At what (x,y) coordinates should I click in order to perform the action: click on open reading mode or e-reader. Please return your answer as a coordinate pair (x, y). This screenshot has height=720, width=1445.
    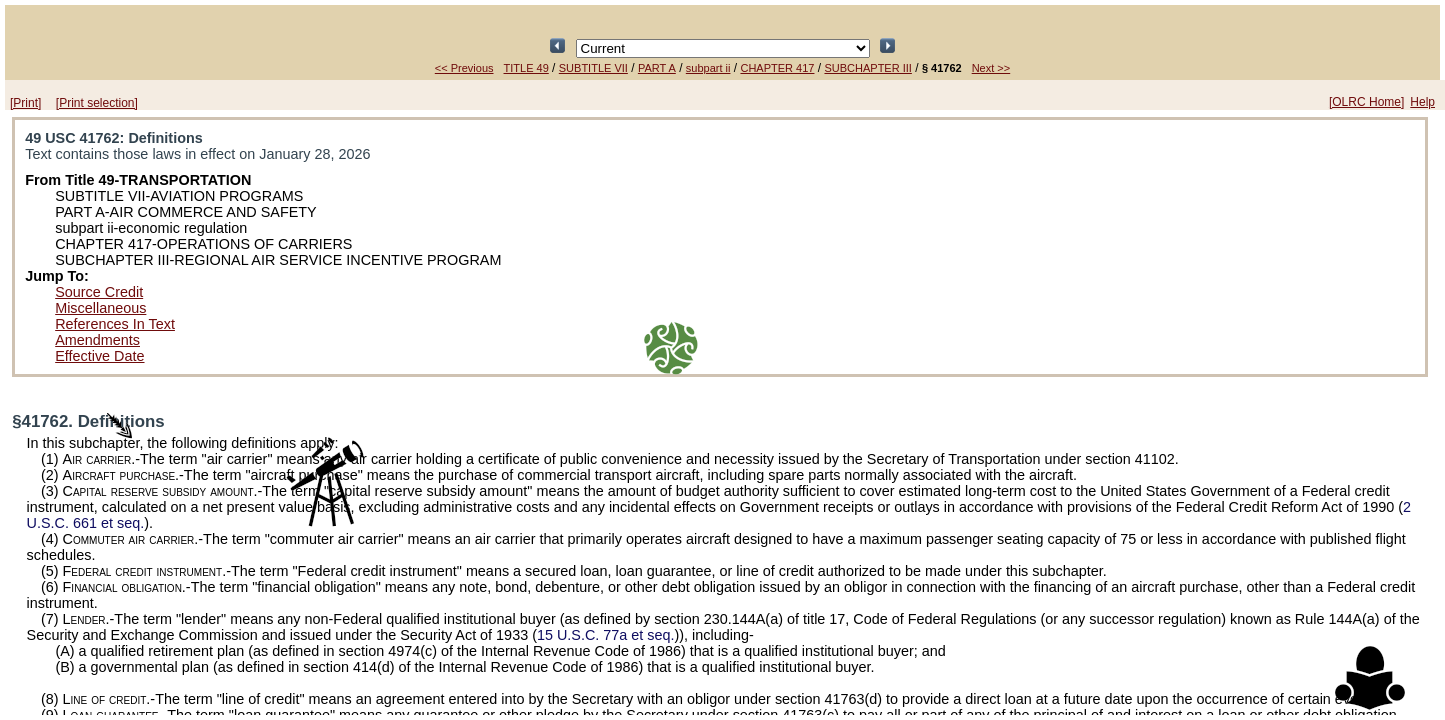
    Looking at the image, I should click on (1370, 678).